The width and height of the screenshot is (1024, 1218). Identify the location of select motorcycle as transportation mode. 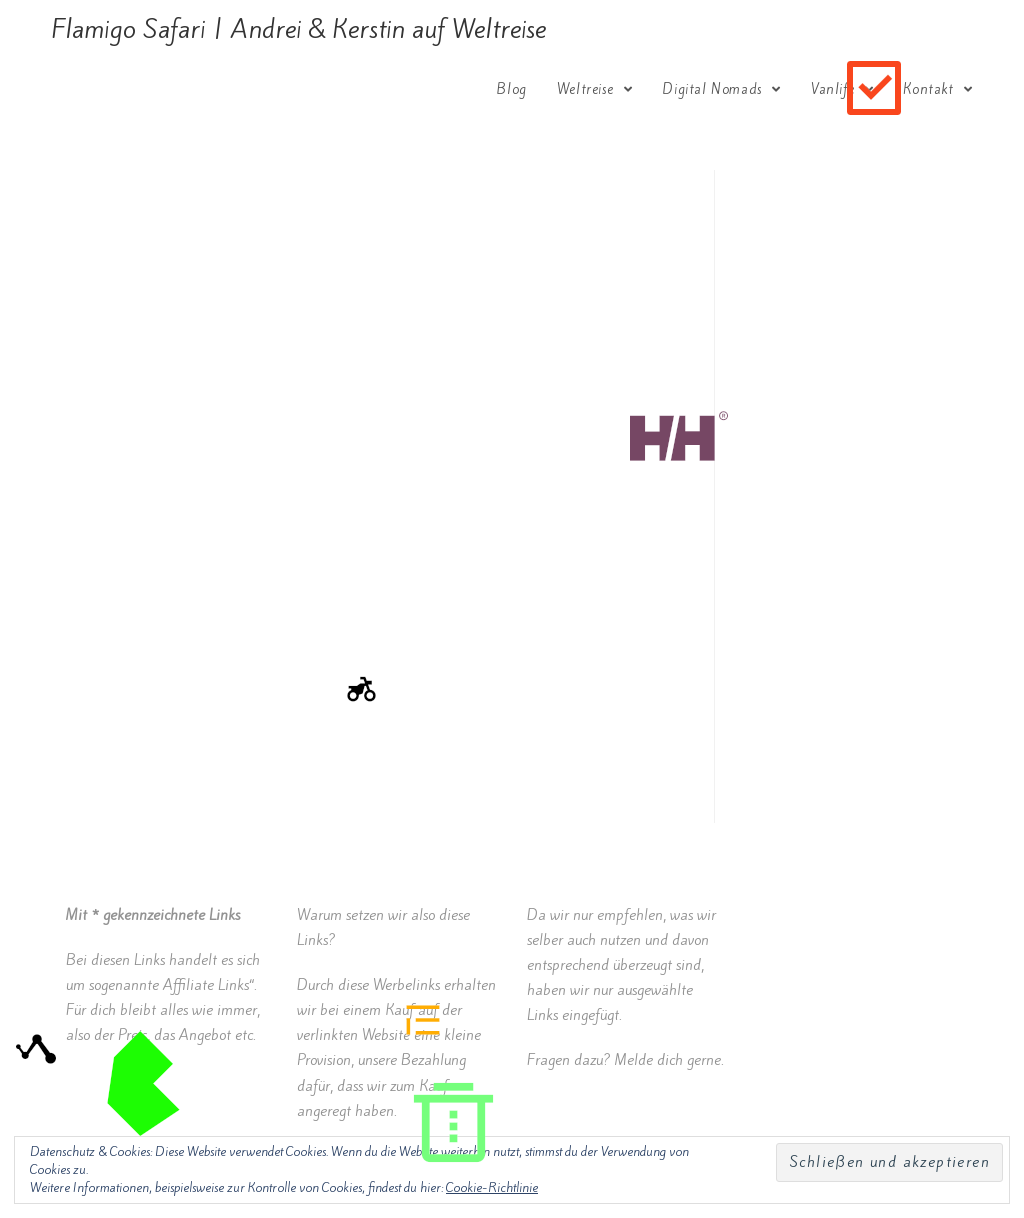
(361, 688).